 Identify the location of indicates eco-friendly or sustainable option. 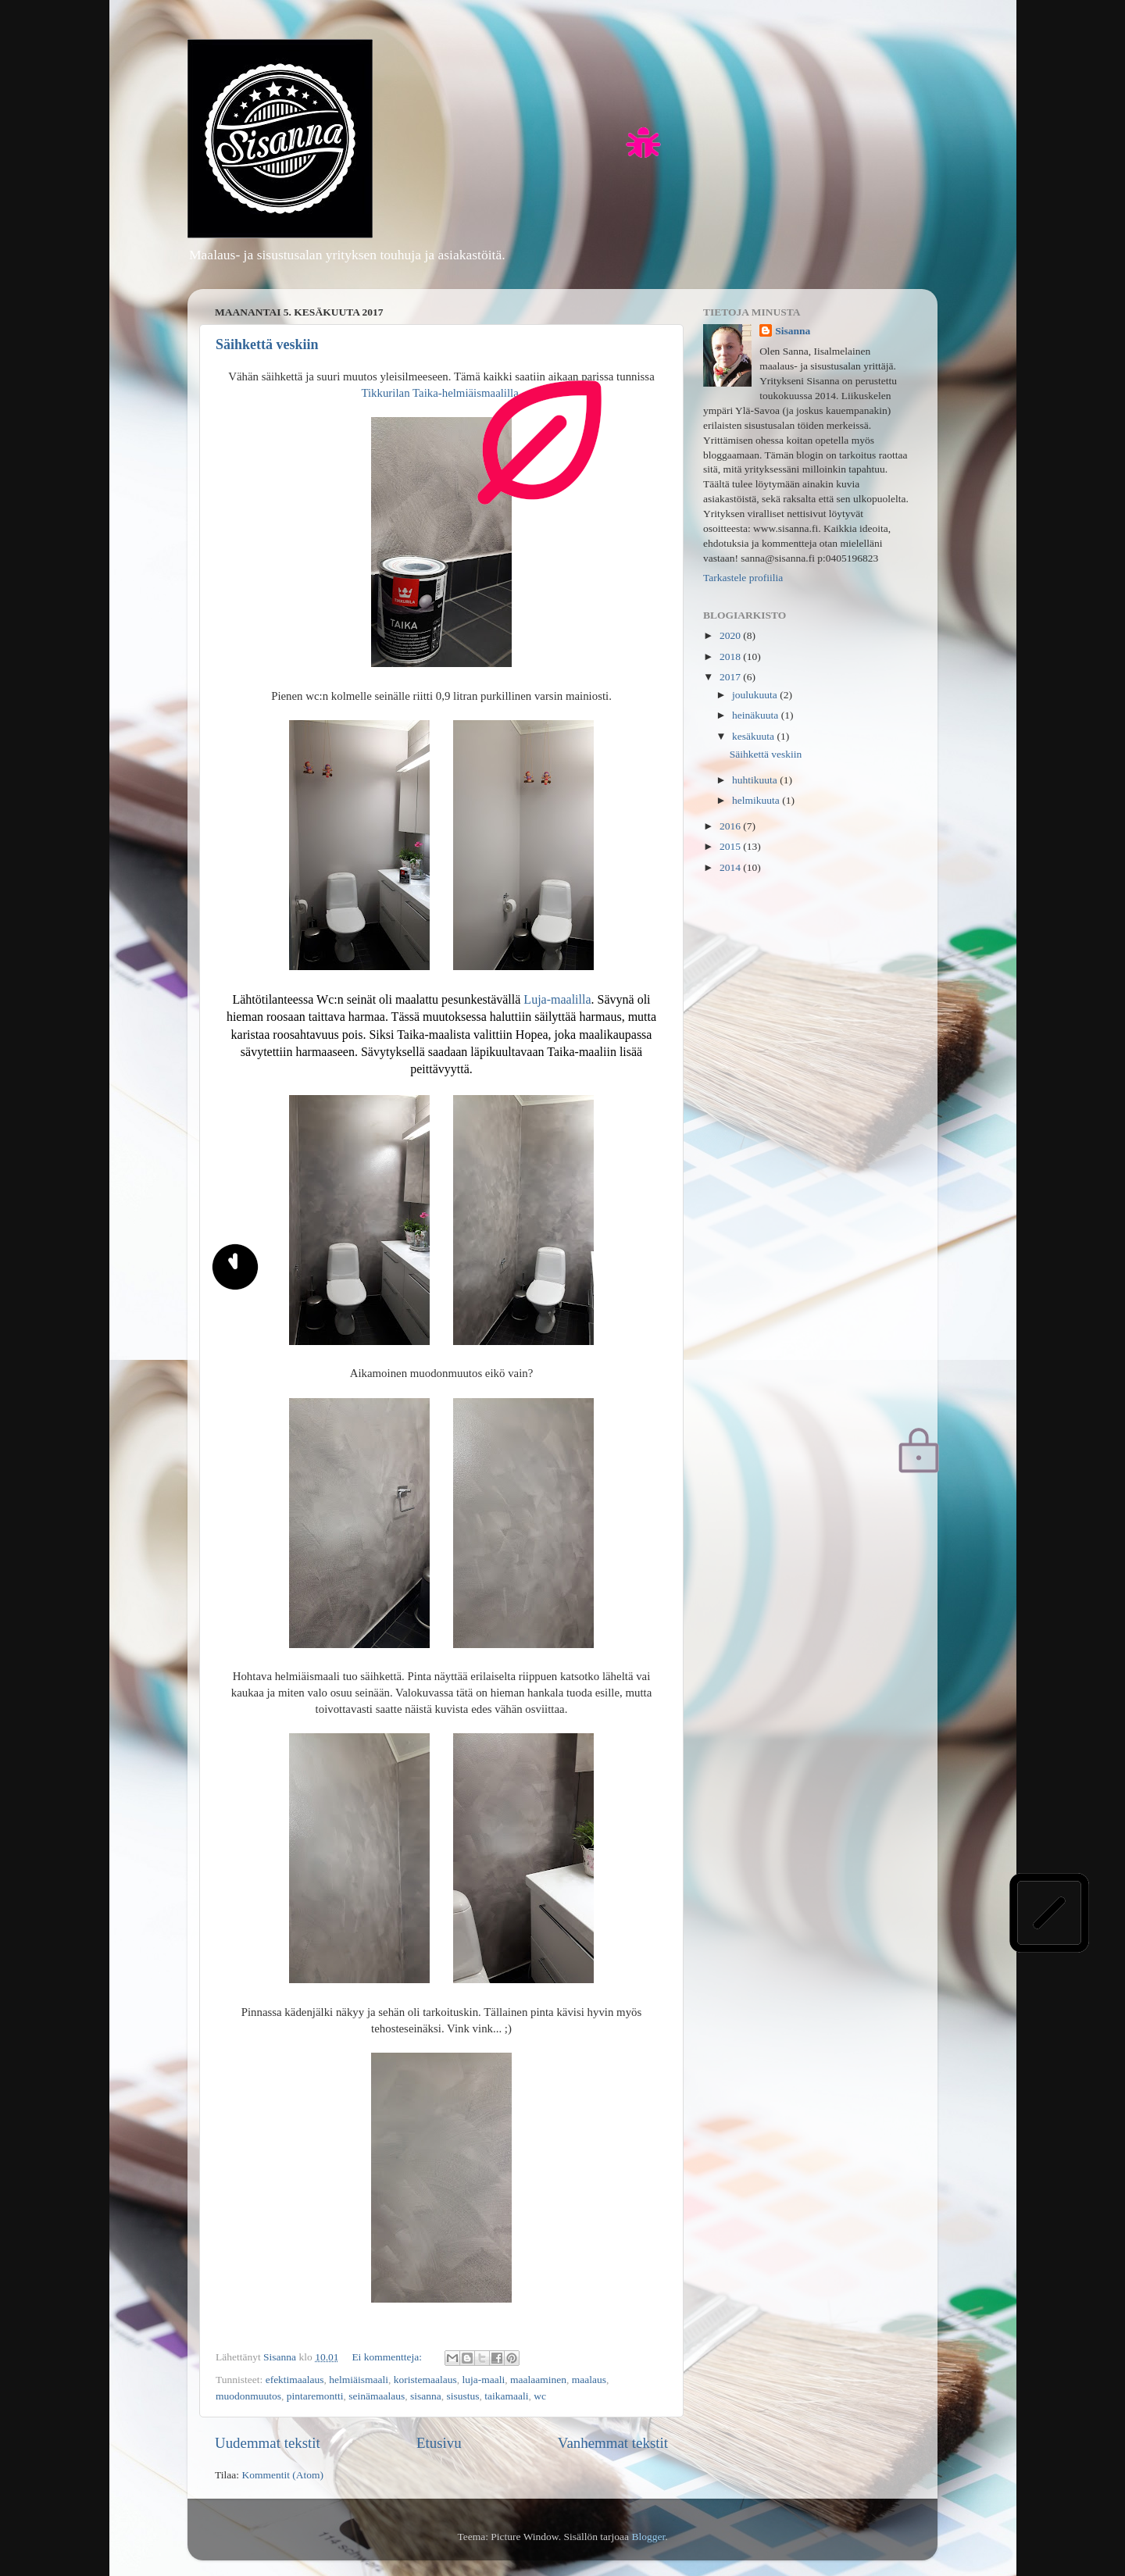
(539, 442).